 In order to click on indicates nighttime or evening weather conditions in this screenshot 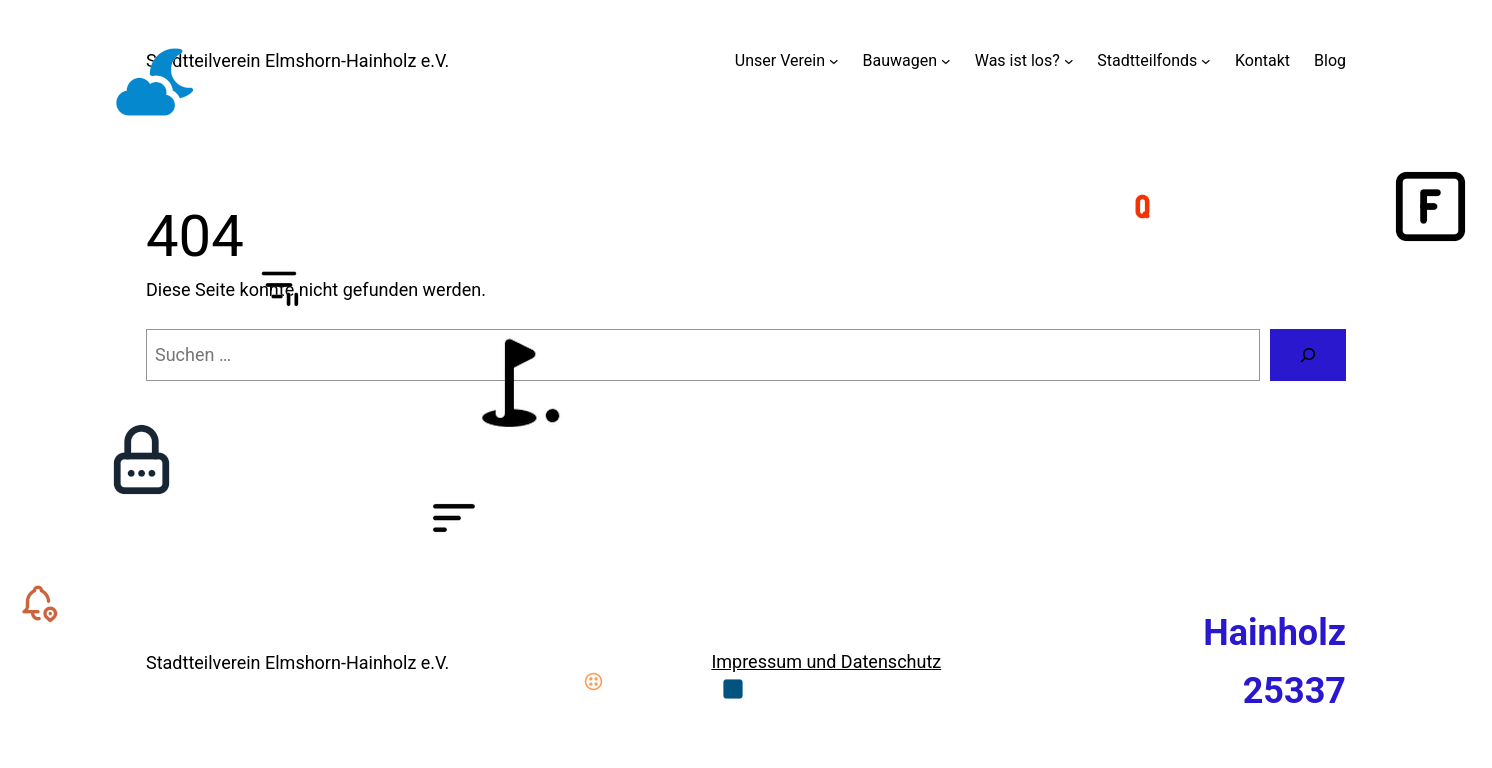, I will do `click(154, 82)`.